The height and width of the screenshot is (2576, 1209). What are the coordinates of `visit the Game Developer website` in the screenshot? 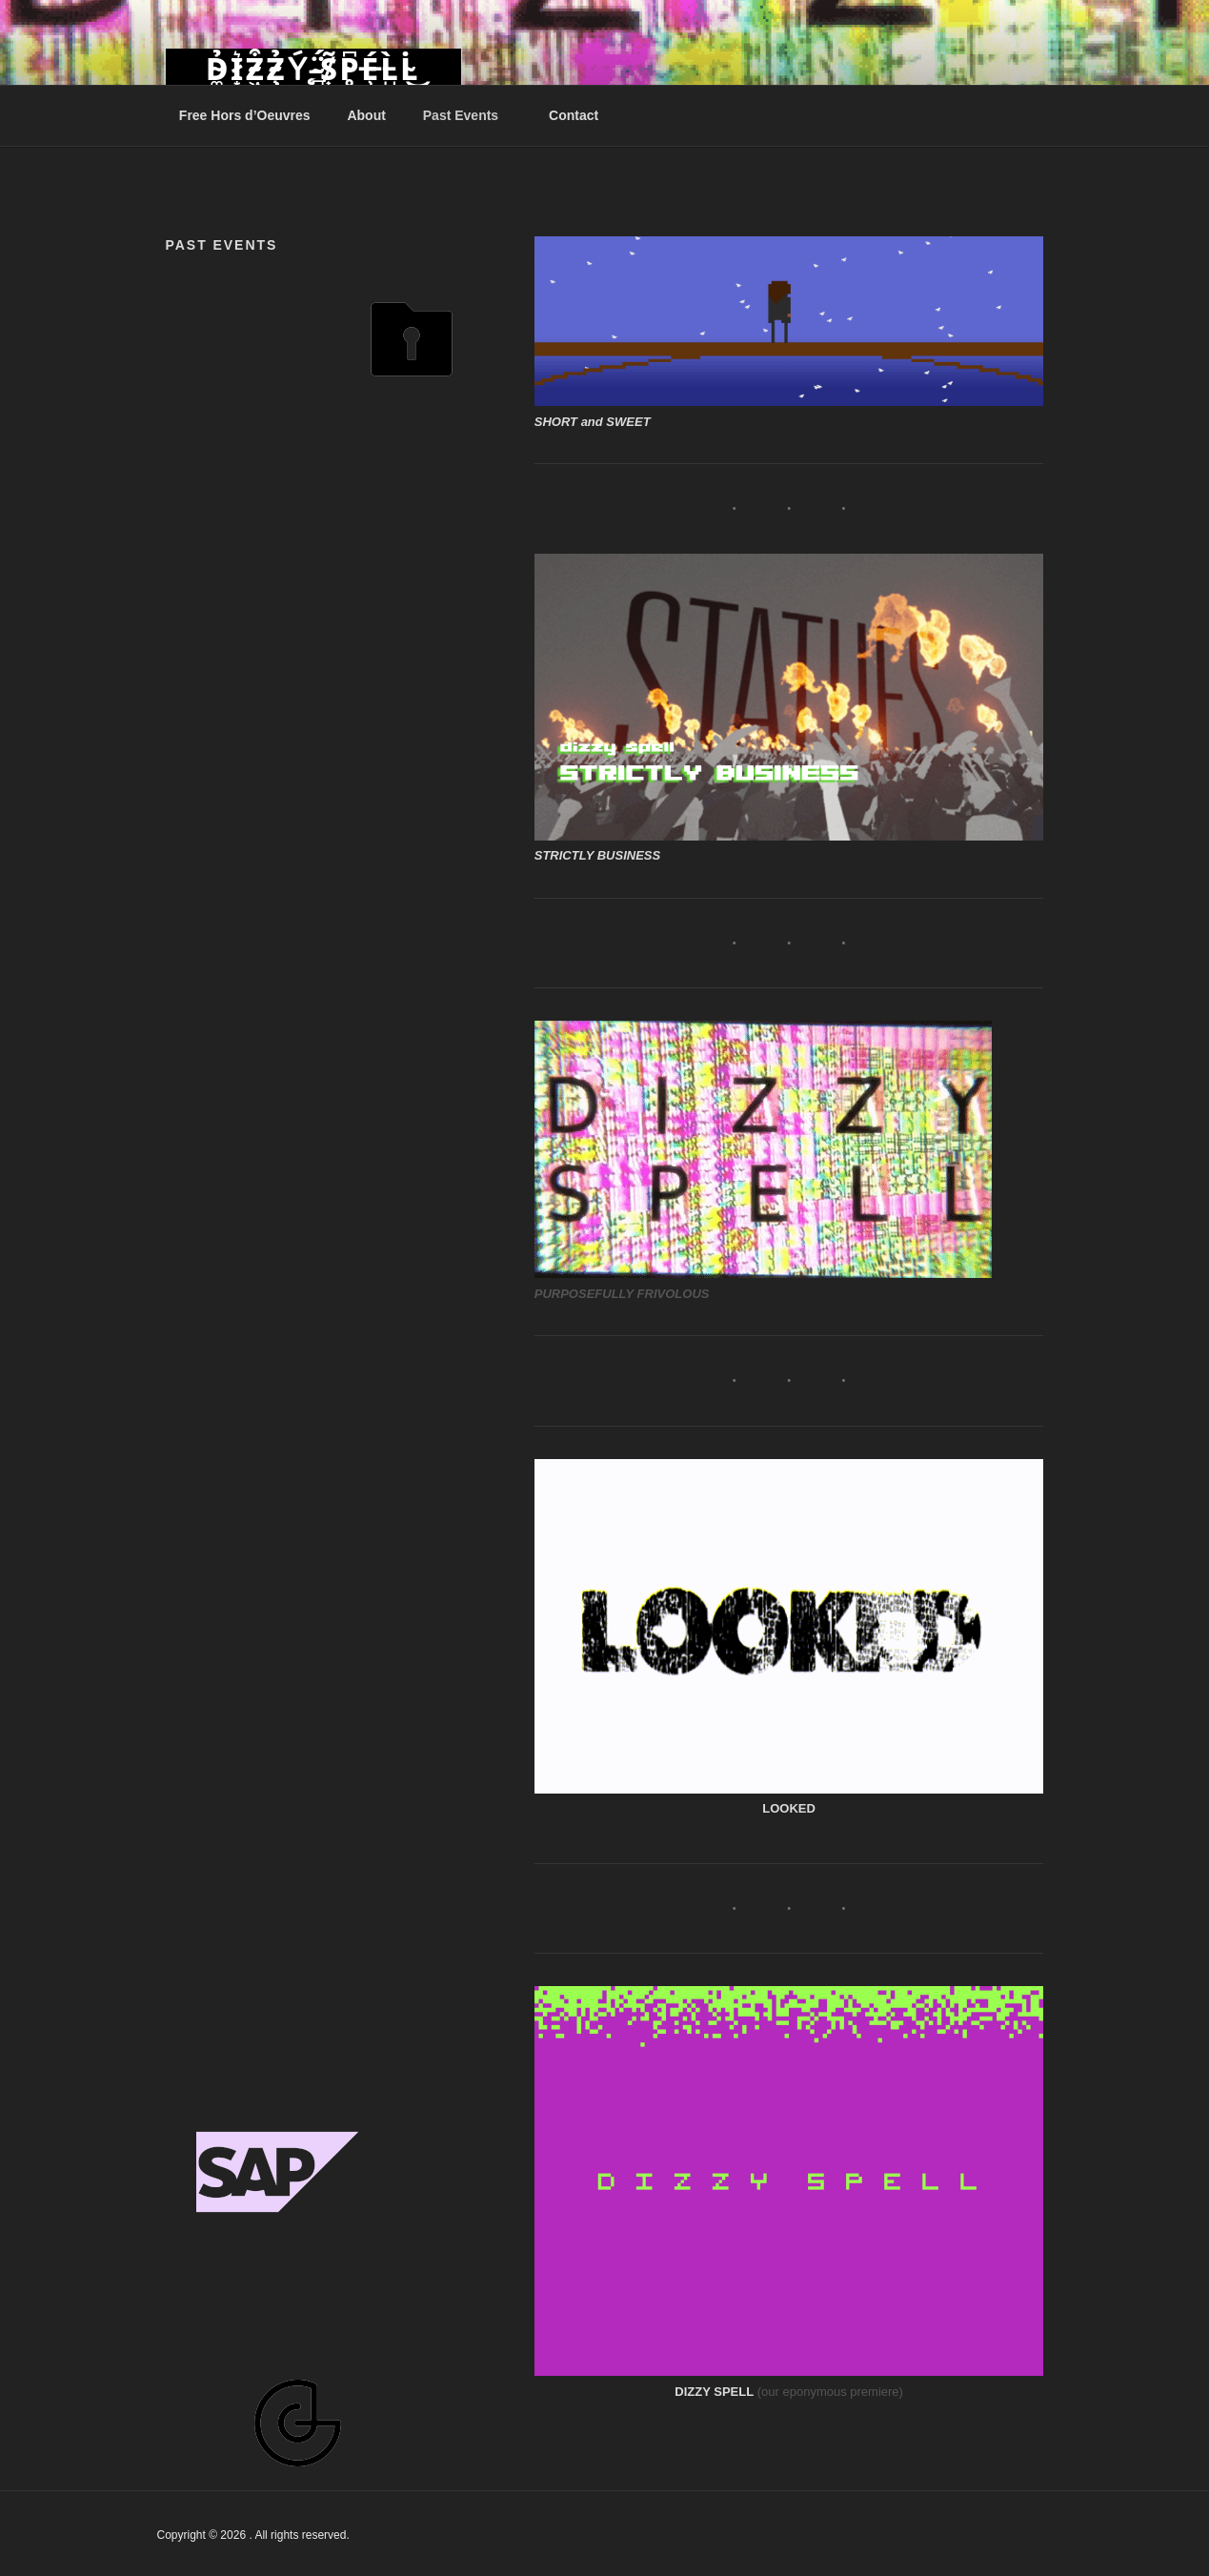 It's located at (297, 2423).